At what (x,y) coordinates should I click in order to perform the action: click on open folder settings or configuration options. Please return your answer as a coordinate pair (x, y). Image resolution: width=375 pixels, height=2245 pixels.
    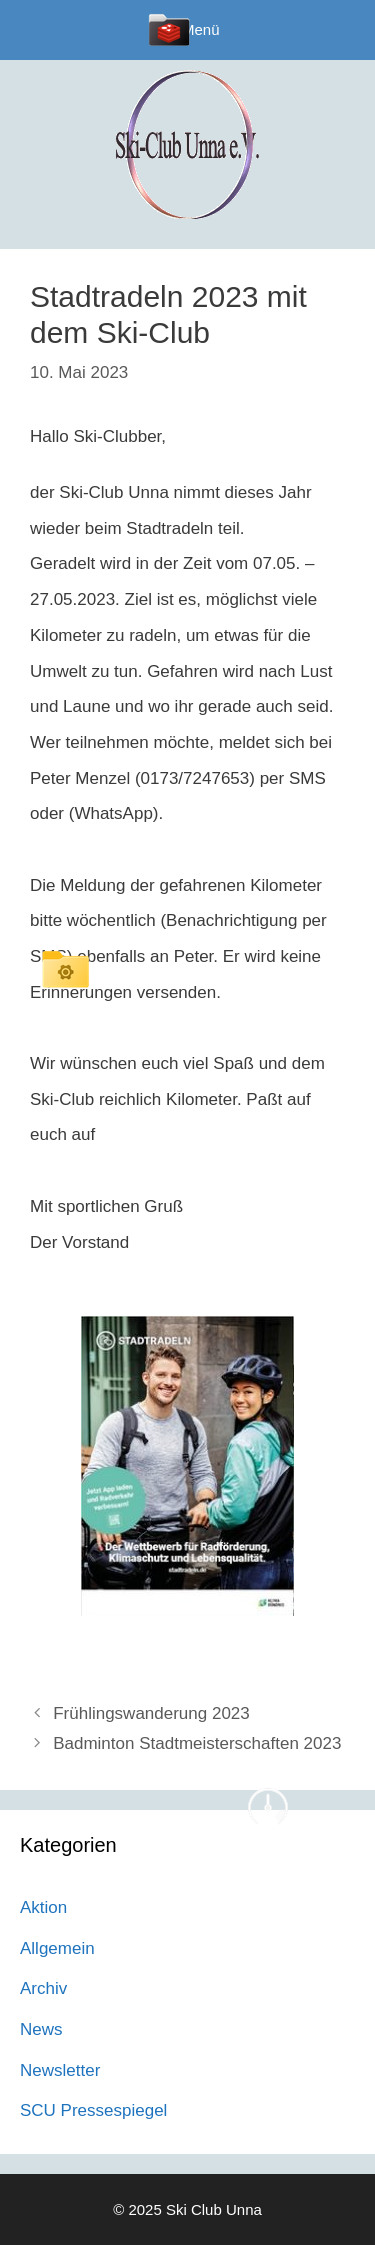
    Looking at the image, I should click on (65, 970).